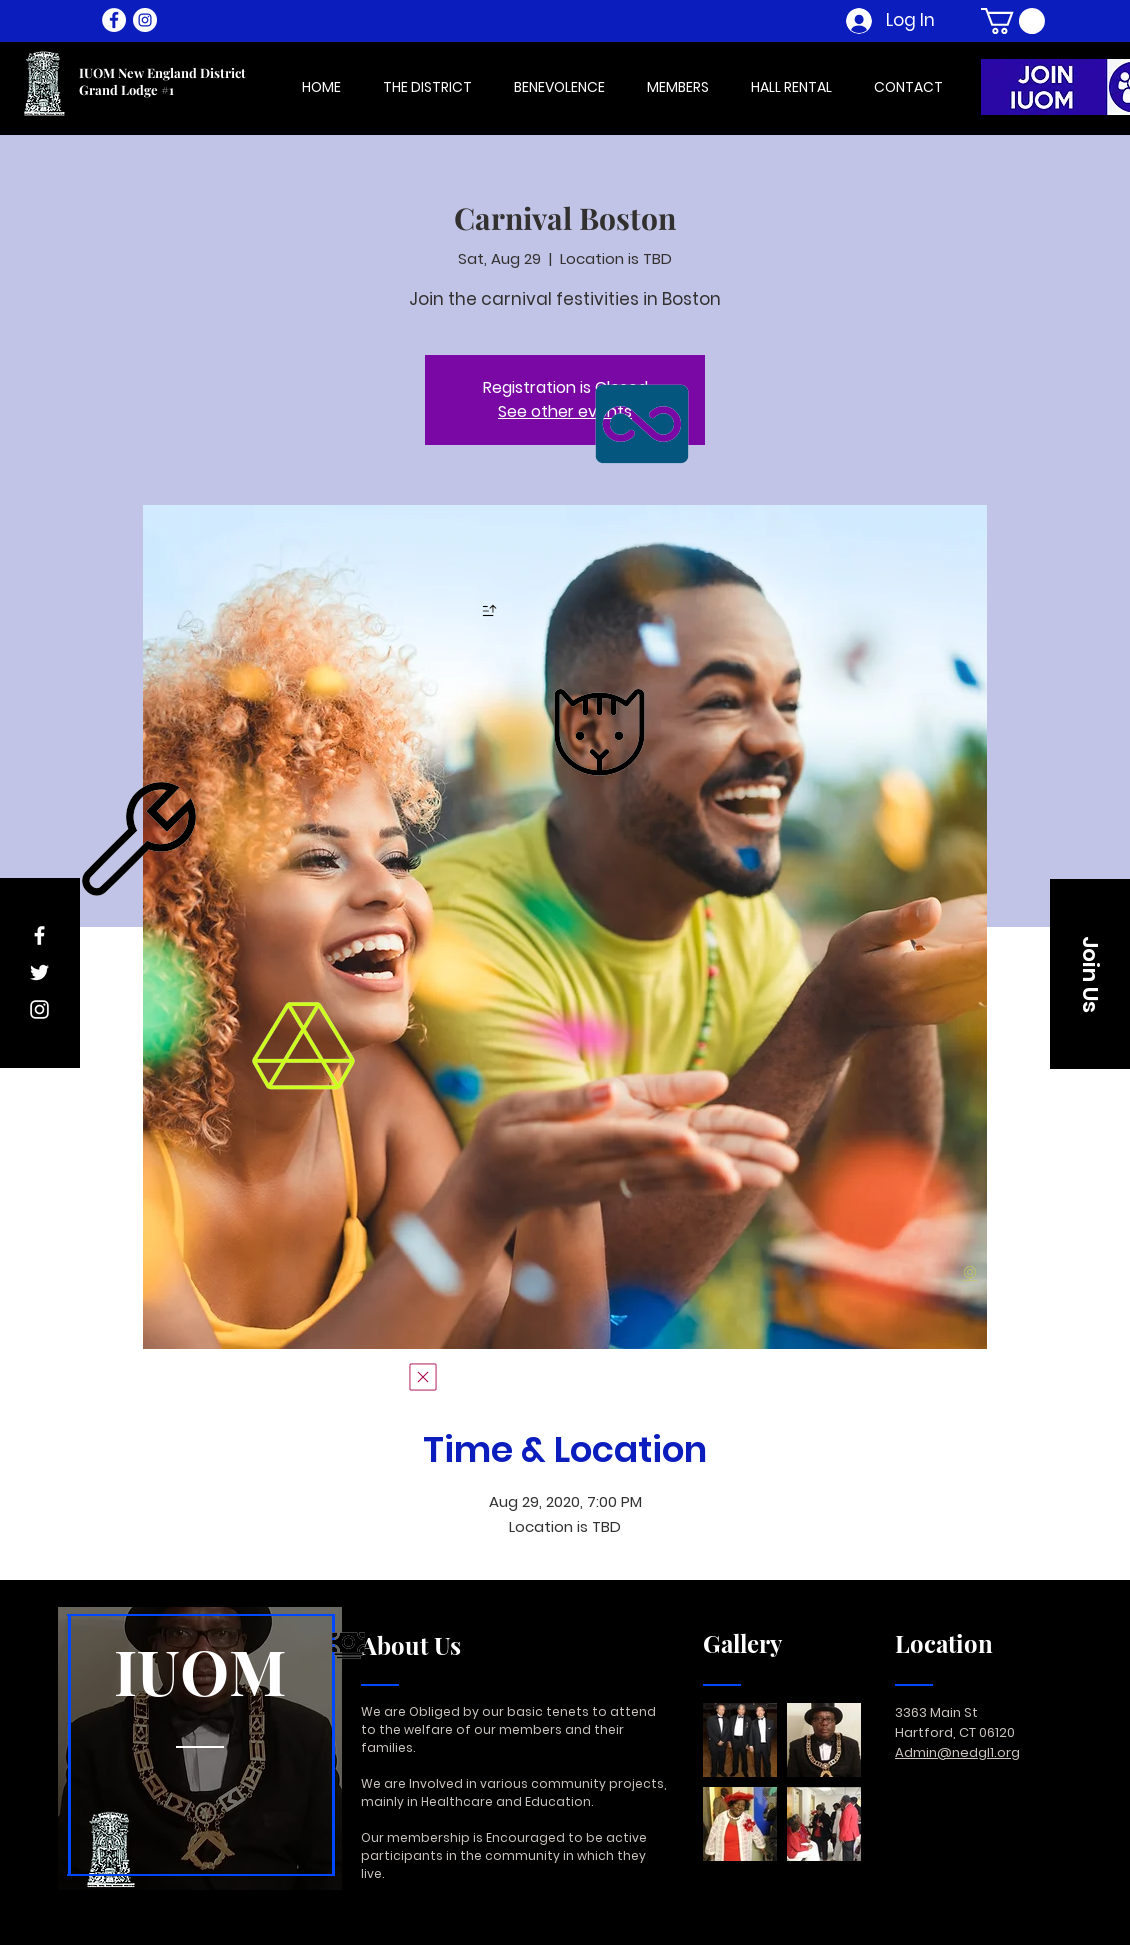 This screenshot has width=1130, height=1945. I want to click on access google drive files and storage, so click(303, 1049).